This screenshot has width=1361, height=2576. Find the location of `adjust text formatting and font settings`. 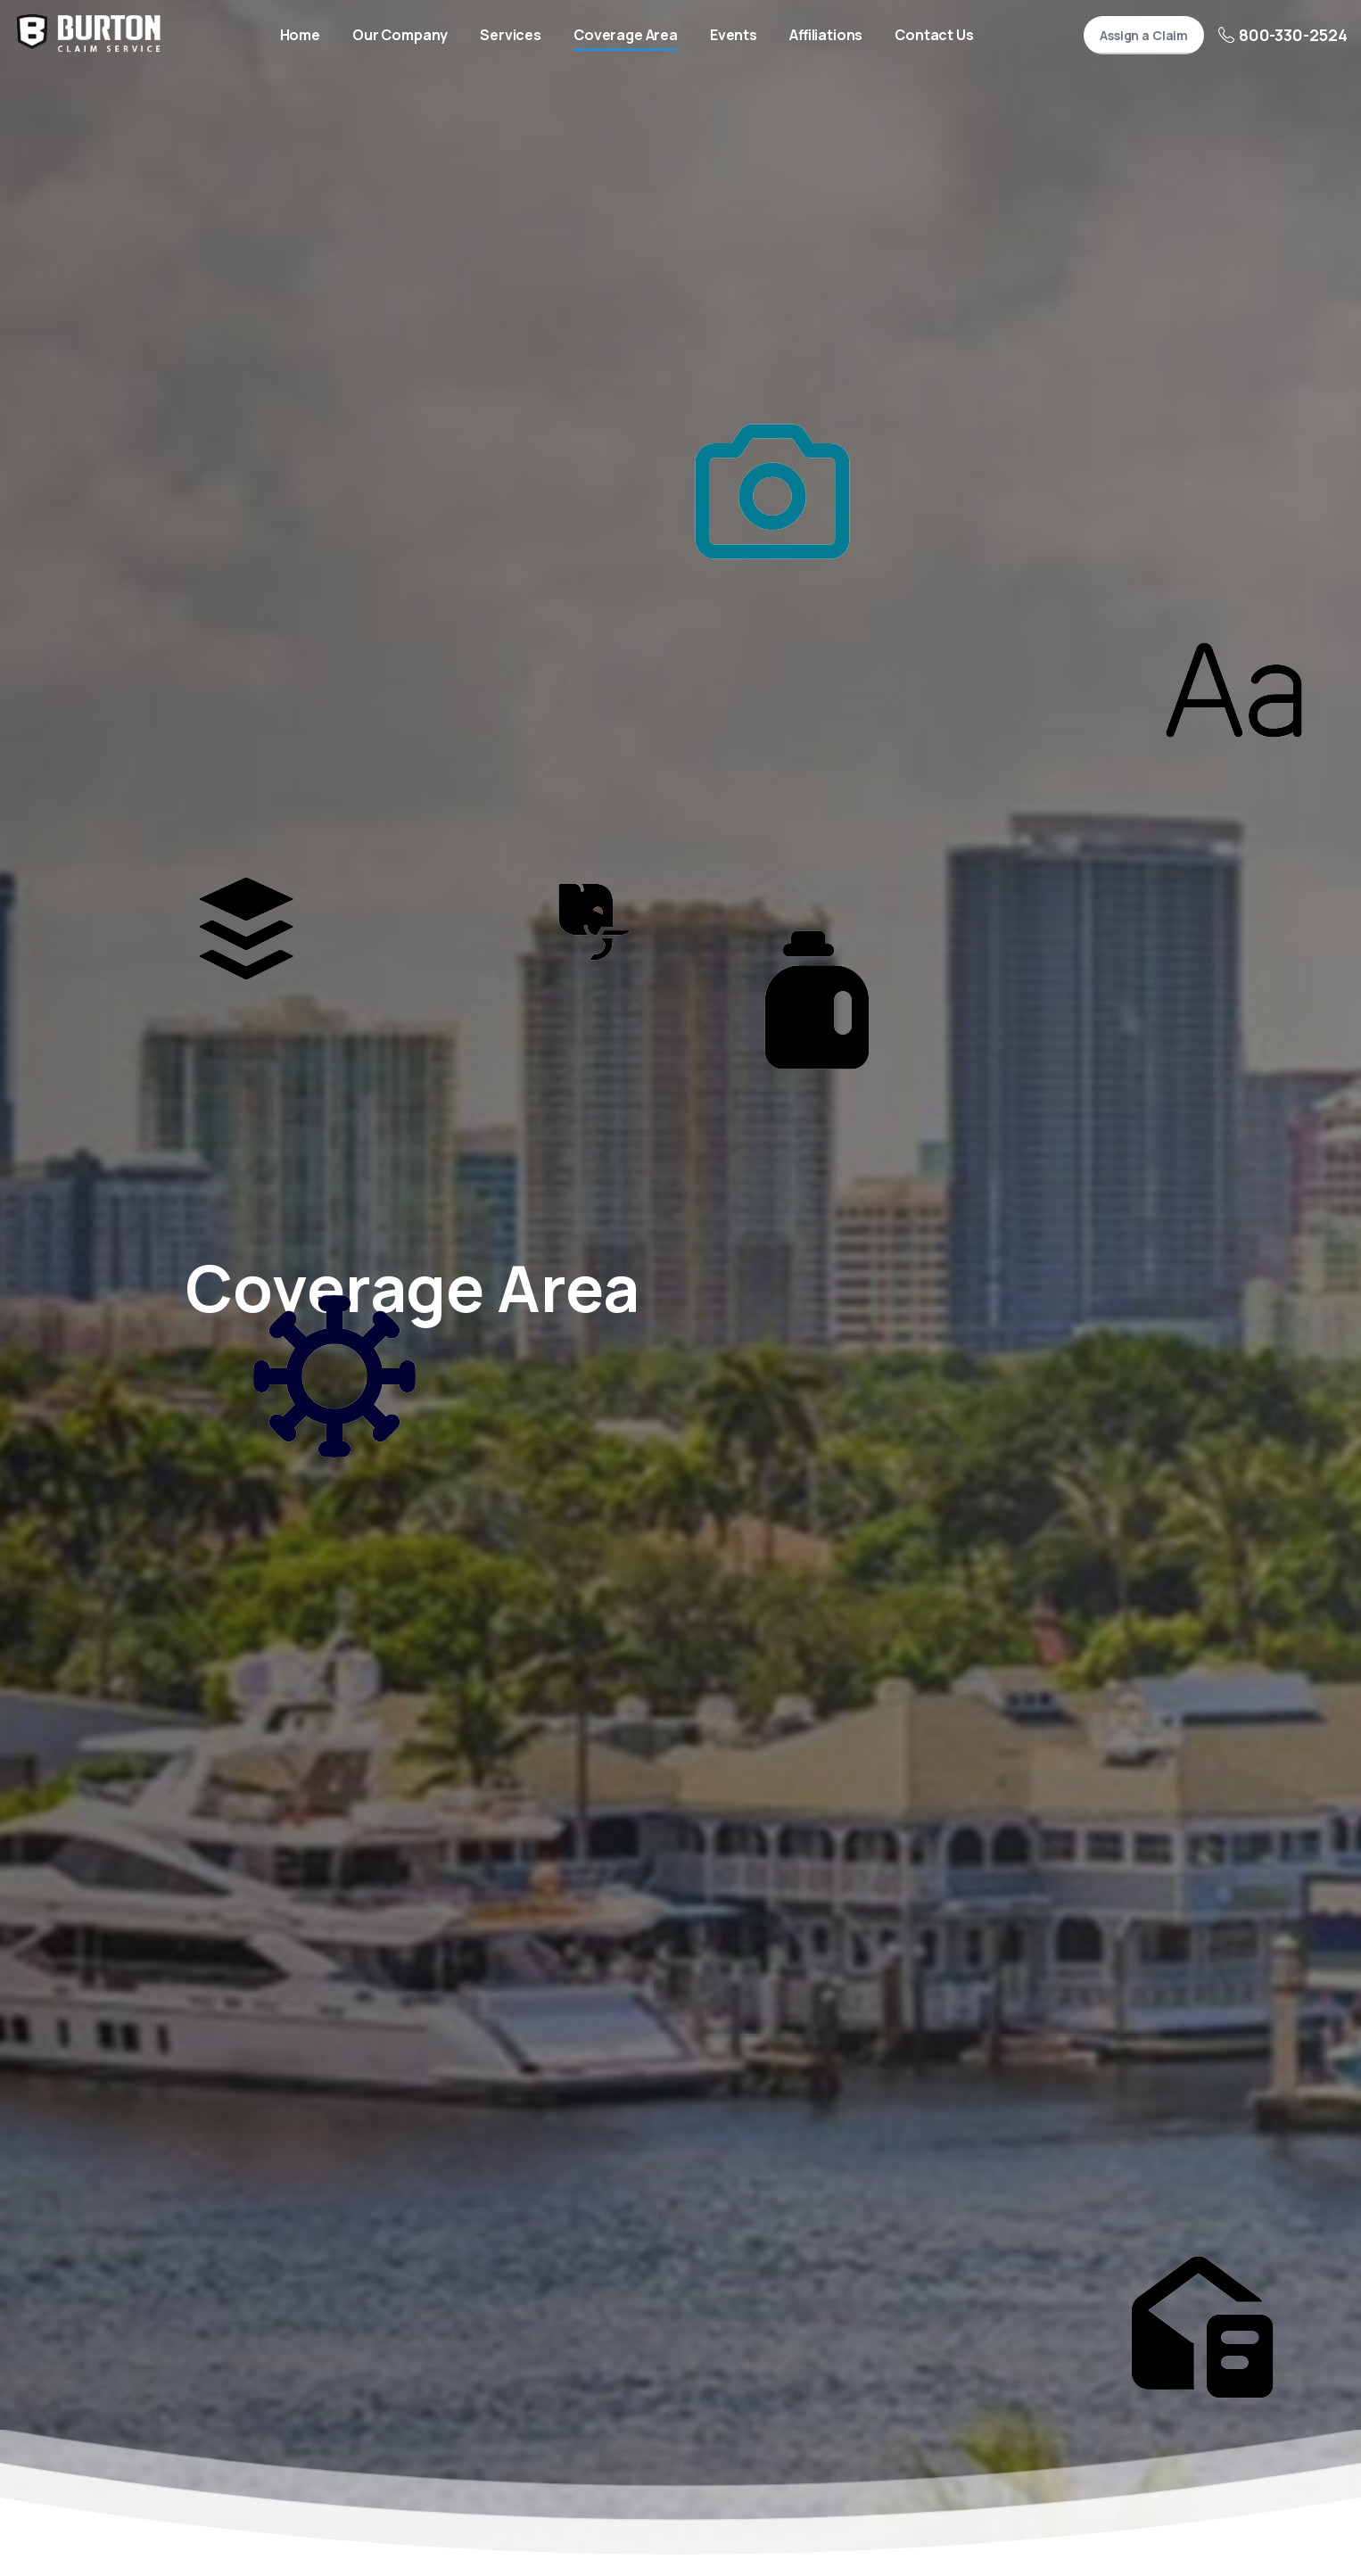

adjust text formatting and font settings is located at coordinates (1233, 689).